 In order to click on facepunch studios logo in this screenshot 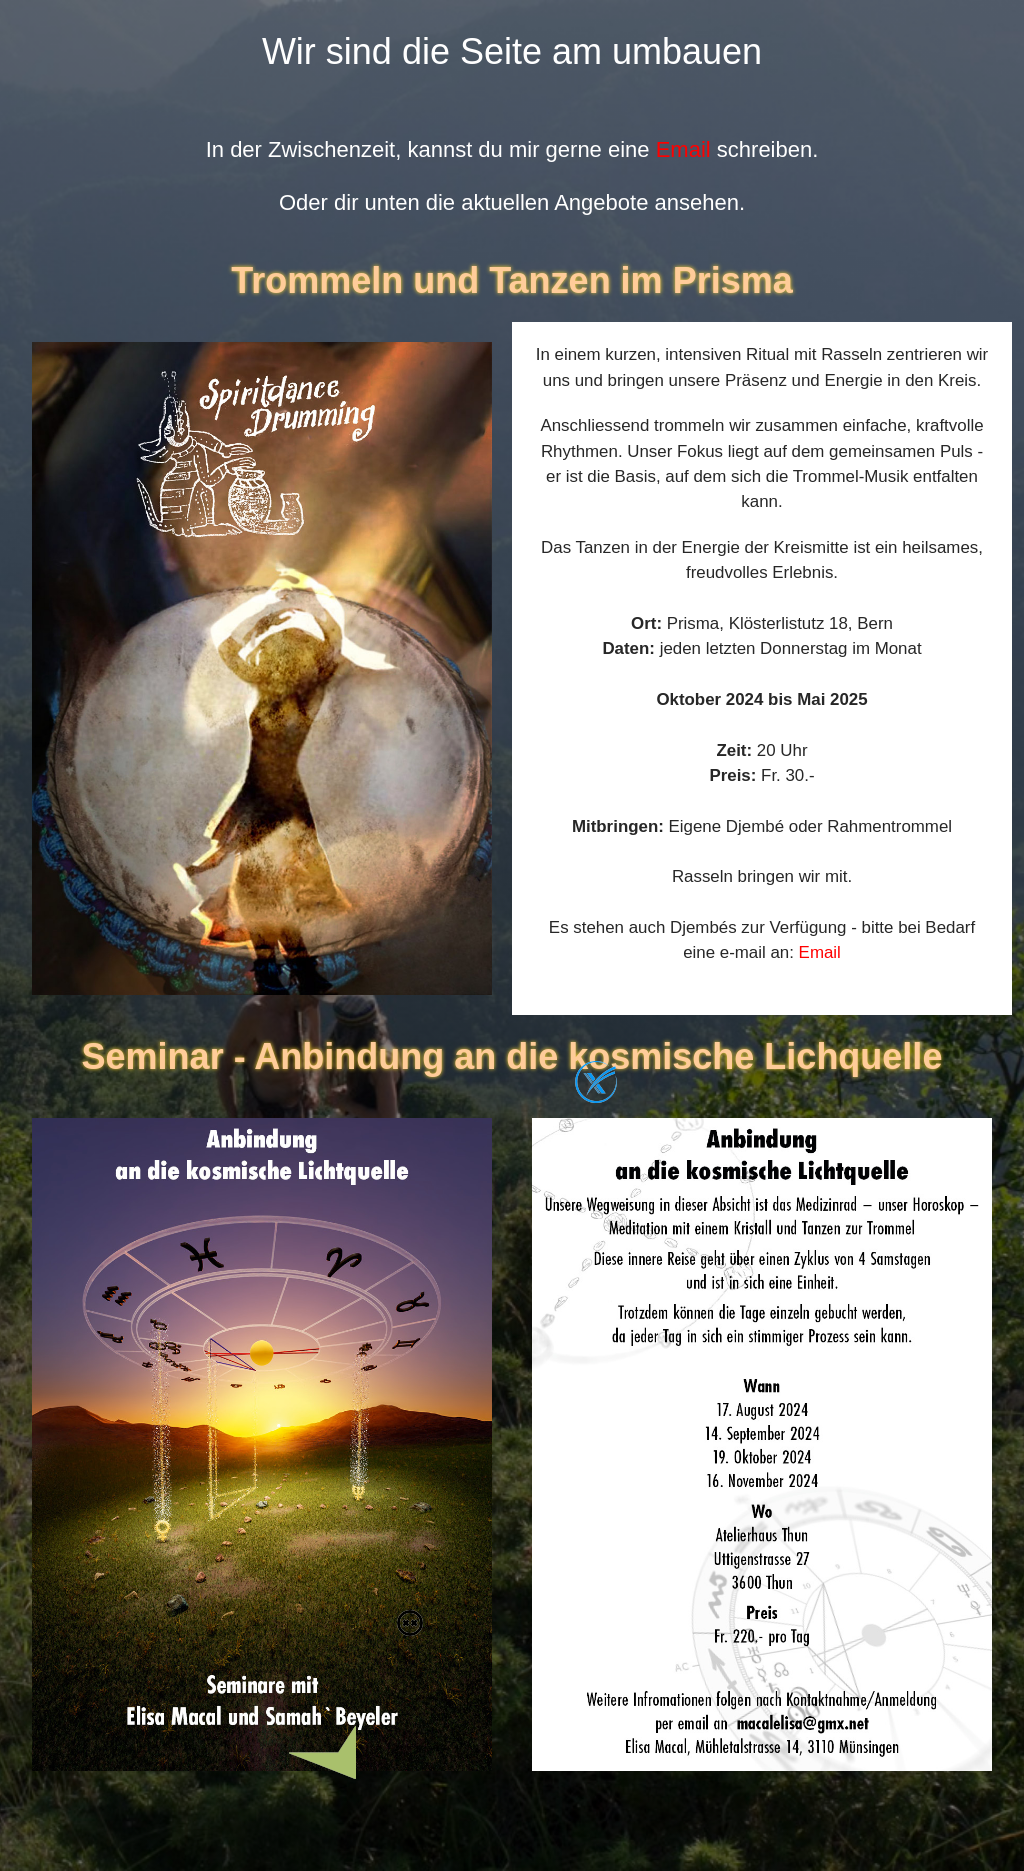, I will do `click(410, 1623)`.